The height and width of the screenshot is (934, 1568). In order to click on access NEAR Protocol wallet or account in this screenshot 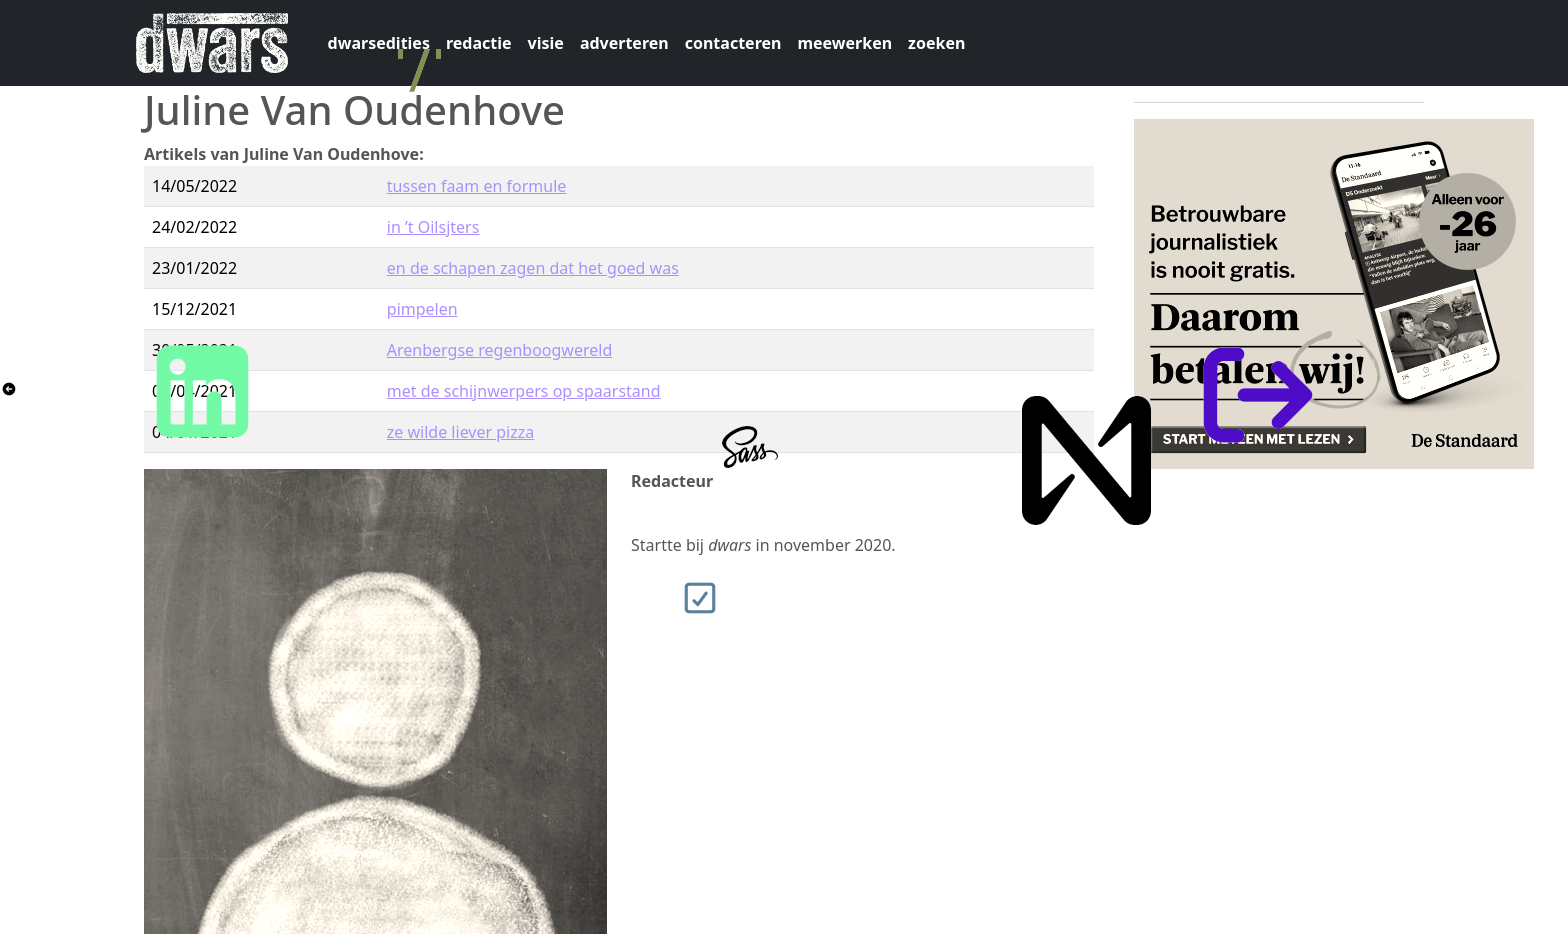, I will do `click(1086, 460)`.